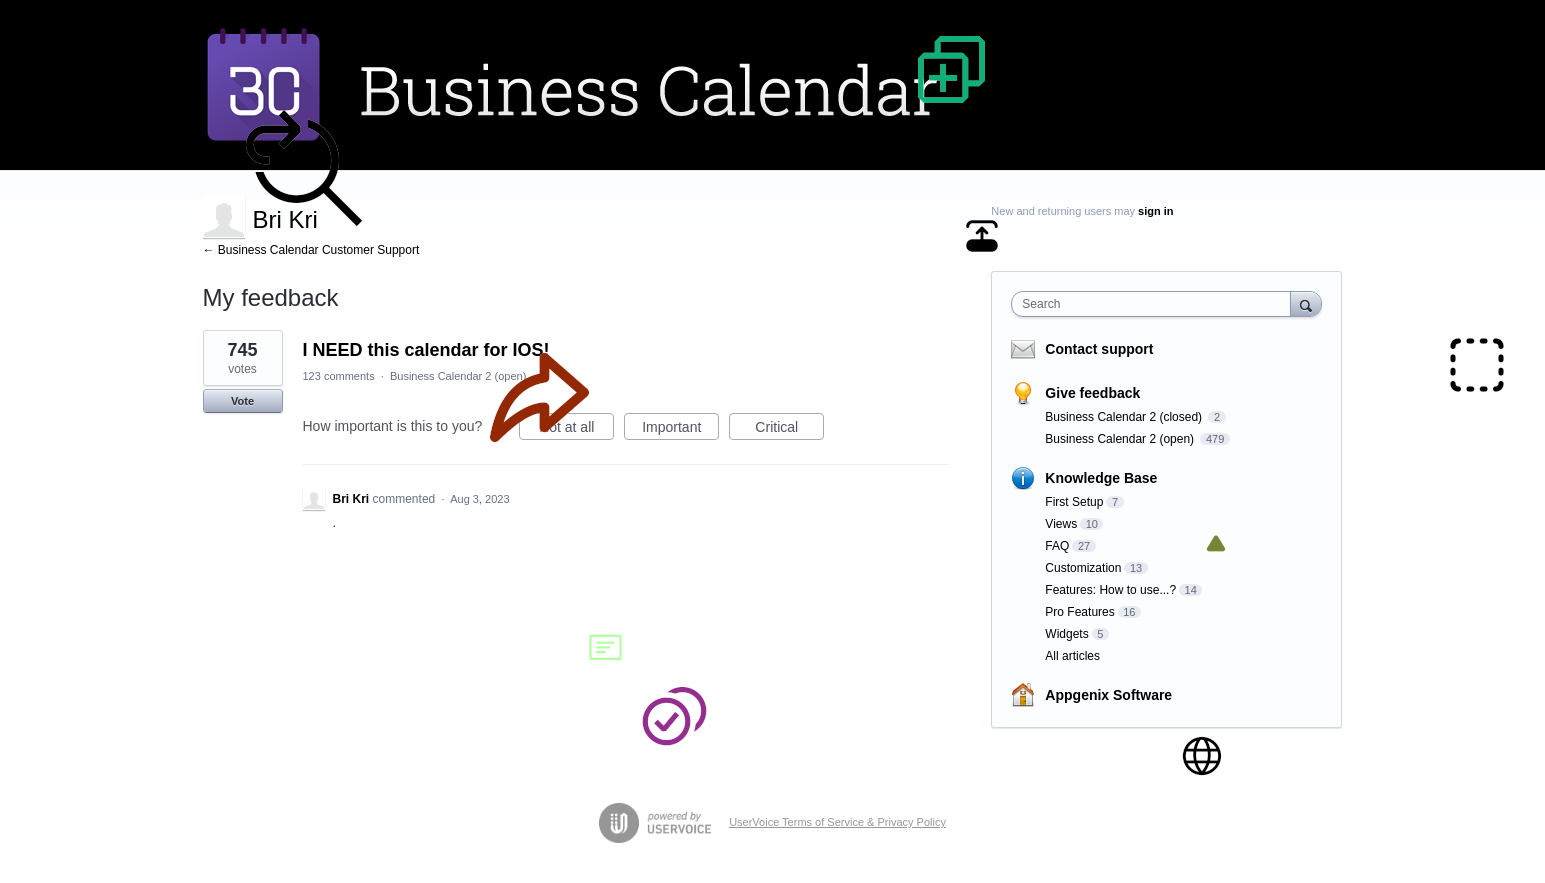 Image resolution: width=1545 pixels, height=883 pixels. I want to click on share content with others, so click(539, 397).